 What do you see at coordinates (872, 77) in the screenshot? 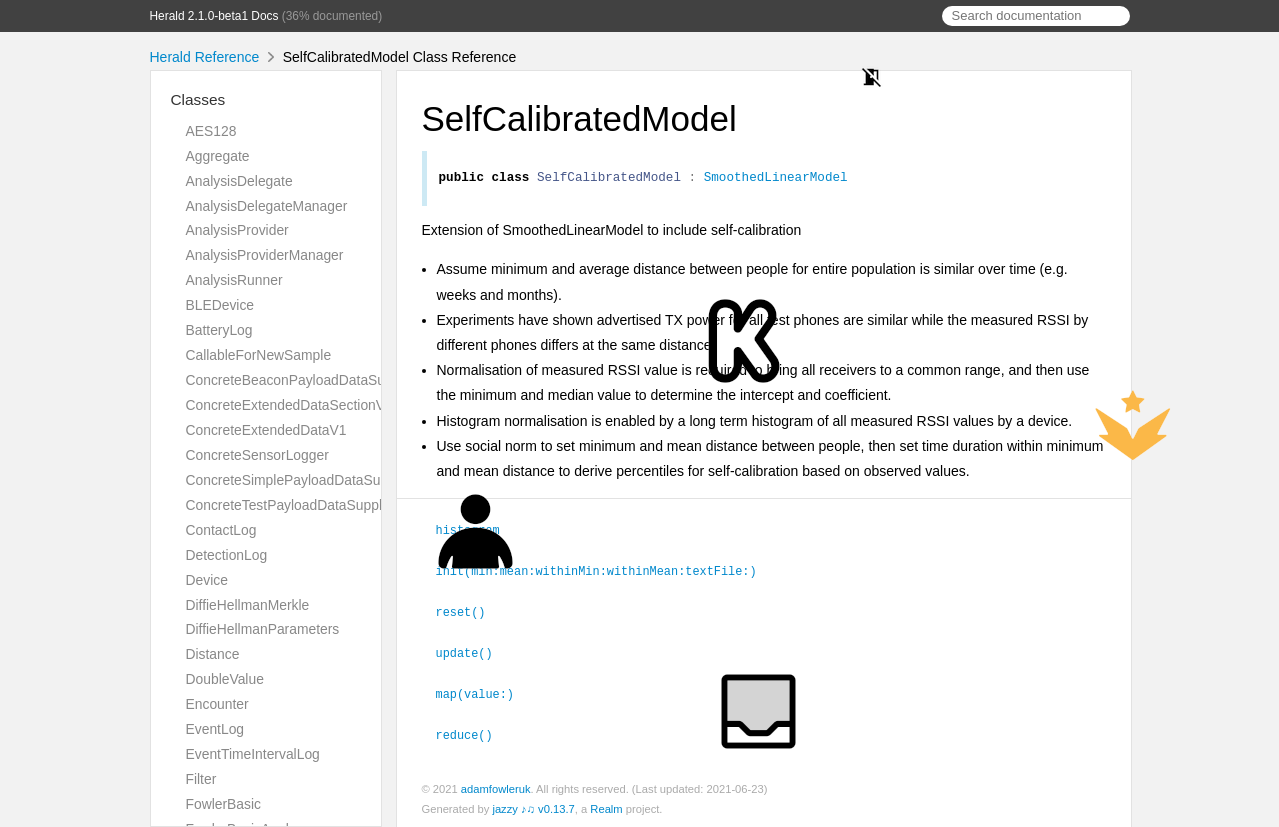
I see `meeting room unavailable or closed` at bounding box center [872, 77].